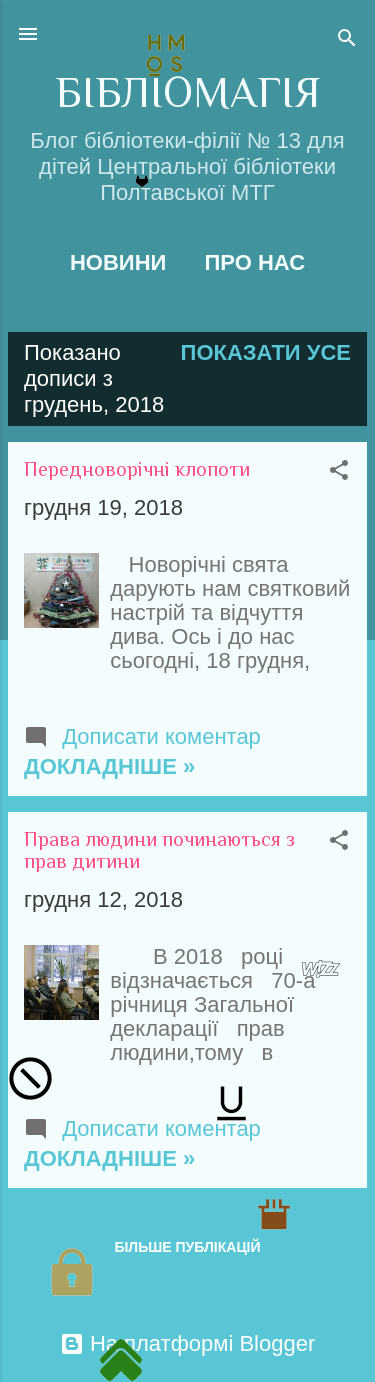  I want to click on palo alto software company logo, so click(121, 1360).